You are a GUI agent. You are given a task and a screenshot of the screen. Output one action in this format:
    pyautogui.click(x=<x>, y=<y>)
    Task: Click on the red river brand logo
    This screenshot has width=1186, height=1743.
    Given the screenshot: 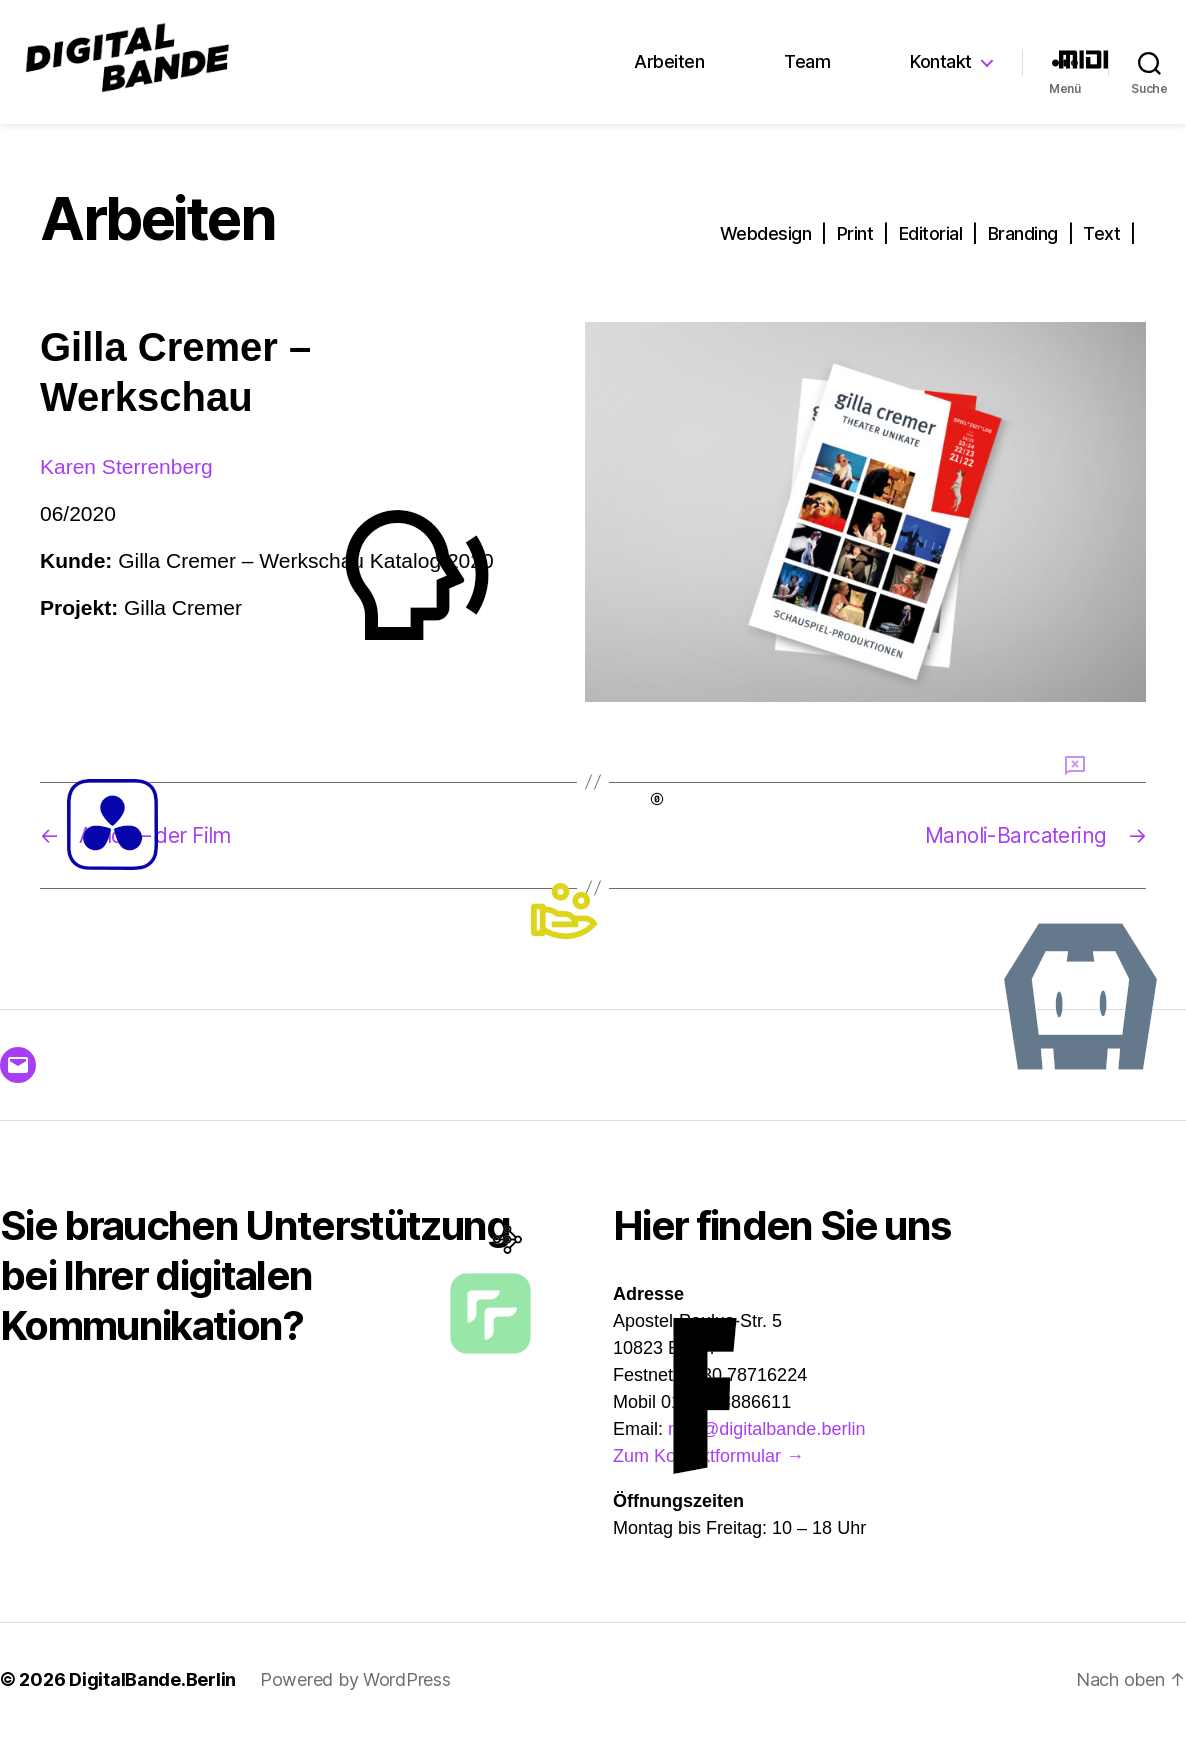 What is the action you would take?
    pyautogui.click(x=490, y=1313)
    